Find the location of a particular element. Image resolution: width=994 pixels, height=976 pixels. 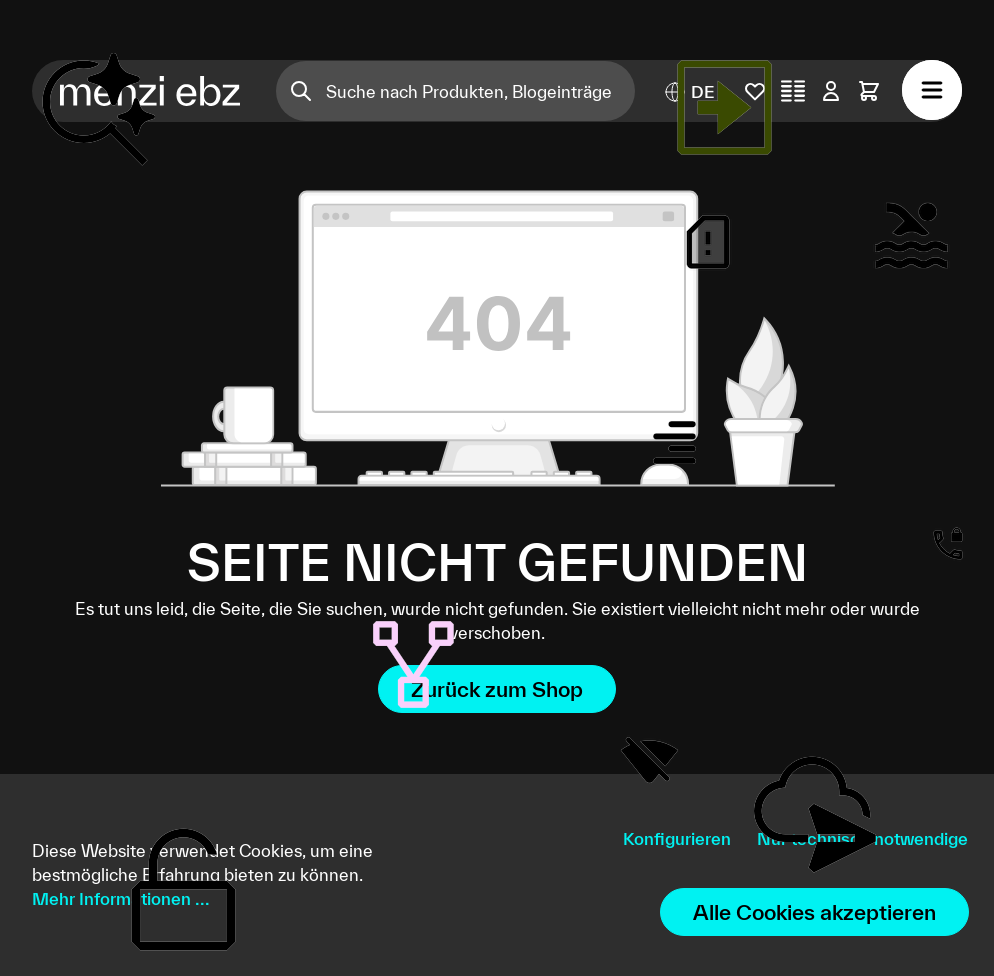

align text to the right is located at coordinates (674, 442).